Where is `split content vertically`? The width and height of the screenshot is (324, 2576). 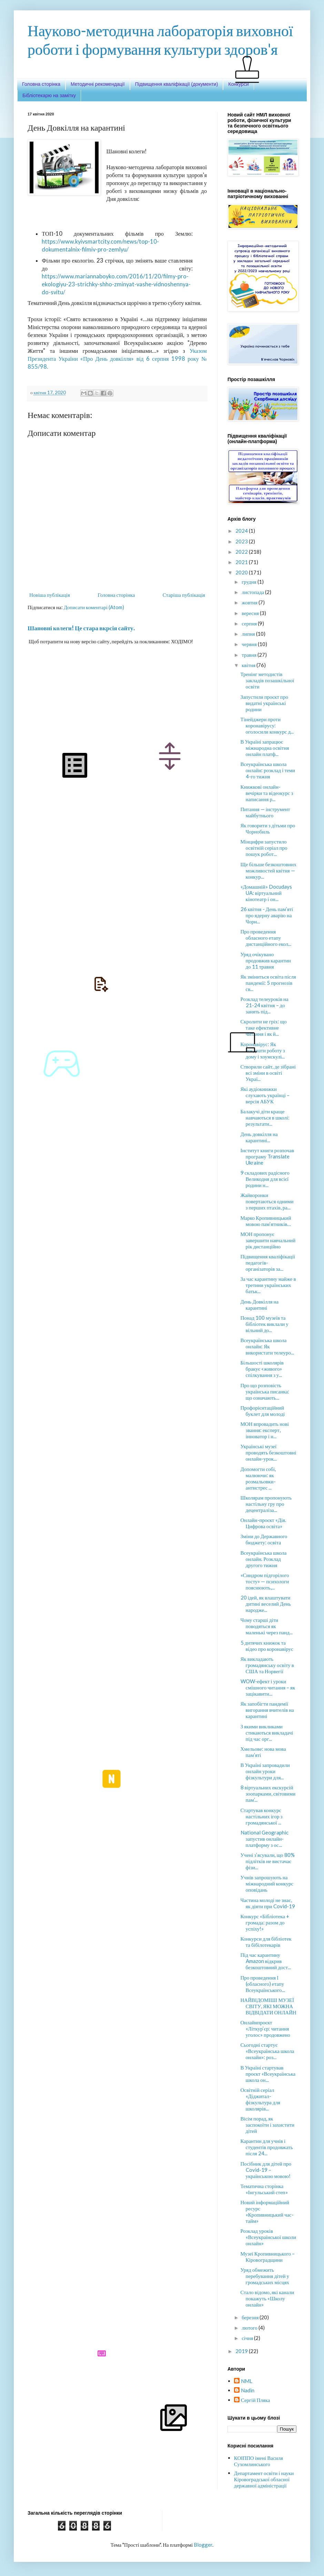
split content vertically is located at coordinates (170, 756).